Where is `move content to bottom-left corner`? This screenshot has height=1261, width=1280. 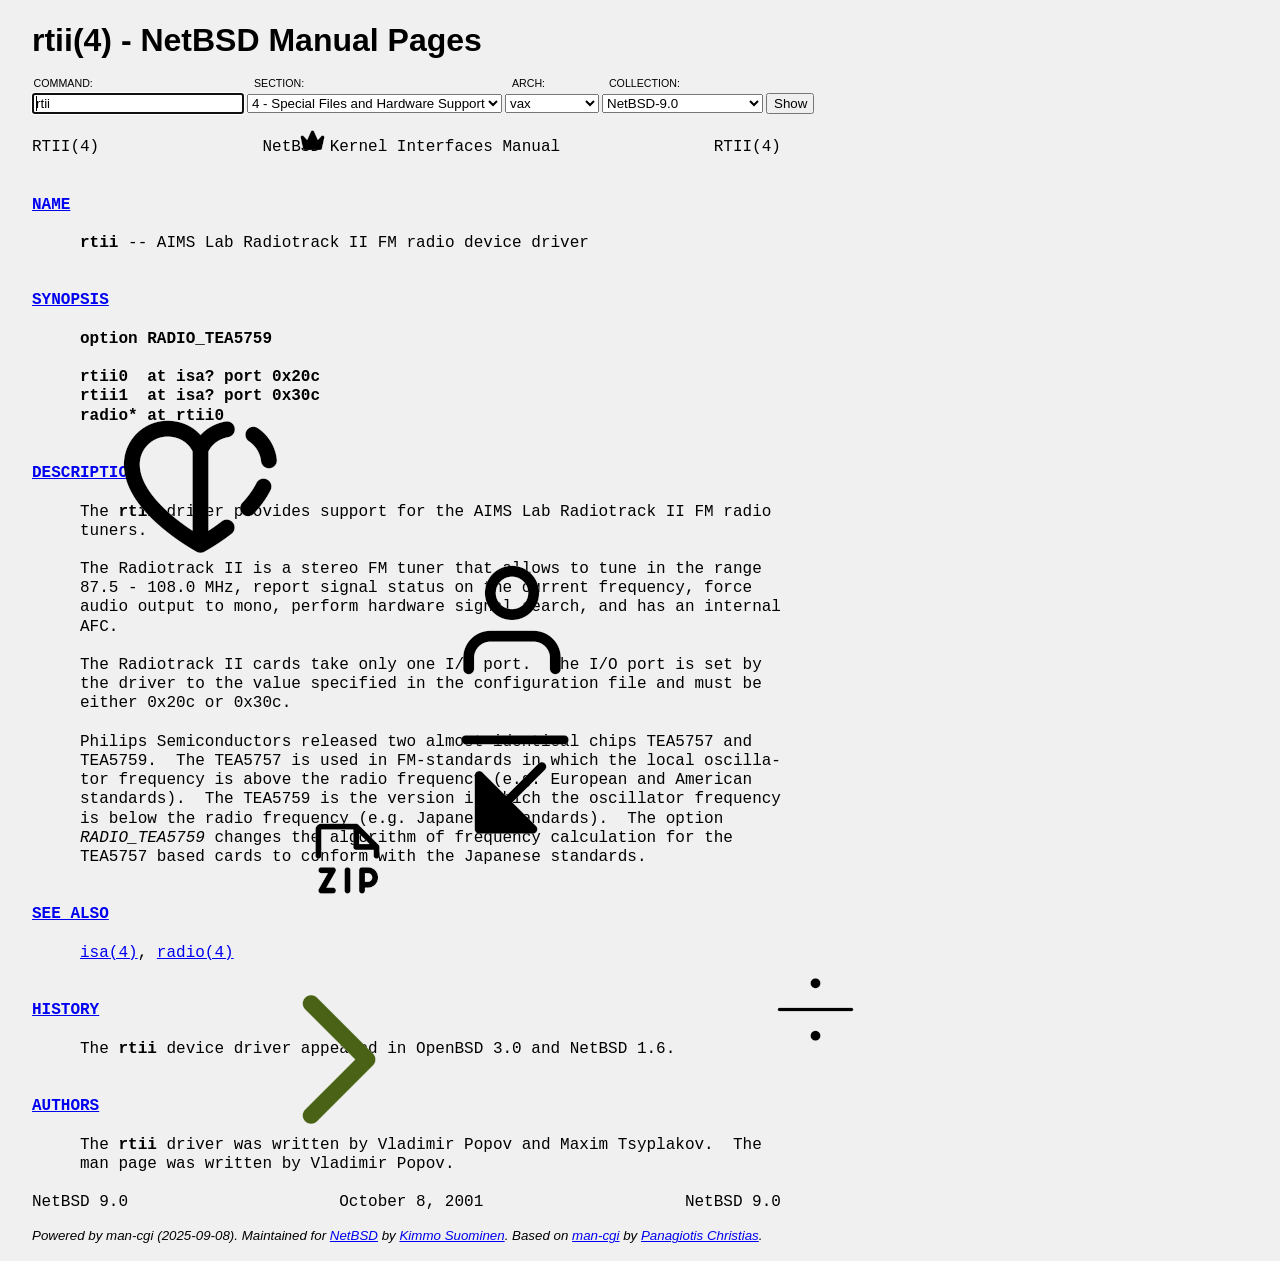 move content to bottom-left corner is located at coordinates (510, 784).